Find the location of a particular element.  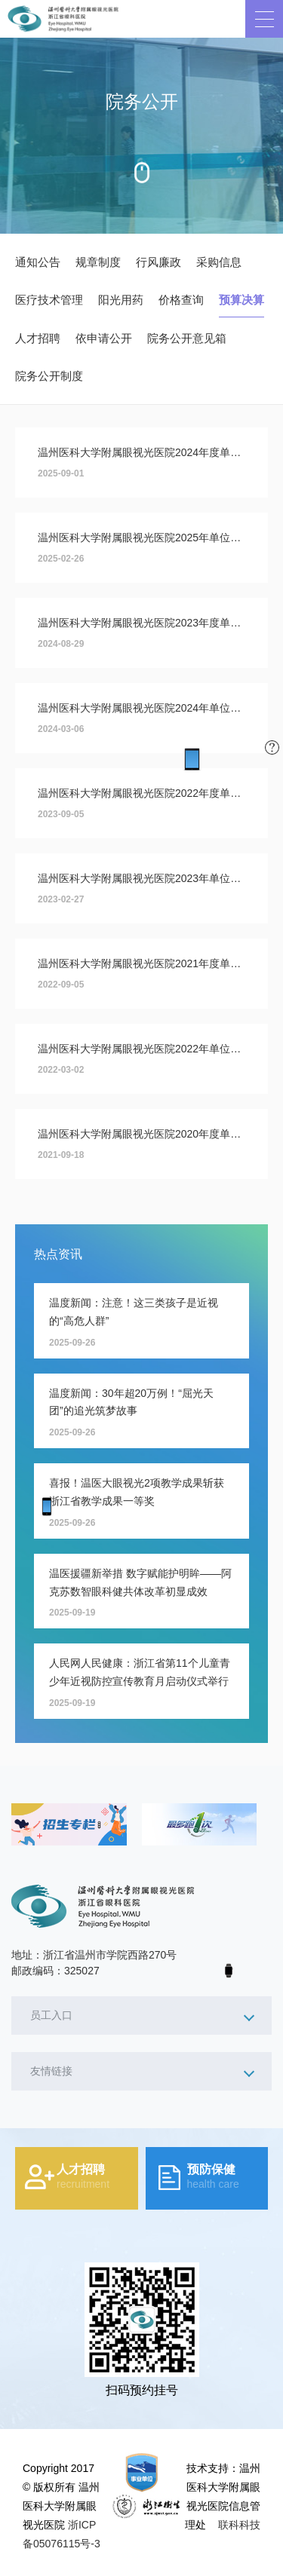

iPod touch device icon is located at coordinates (47, 1506).